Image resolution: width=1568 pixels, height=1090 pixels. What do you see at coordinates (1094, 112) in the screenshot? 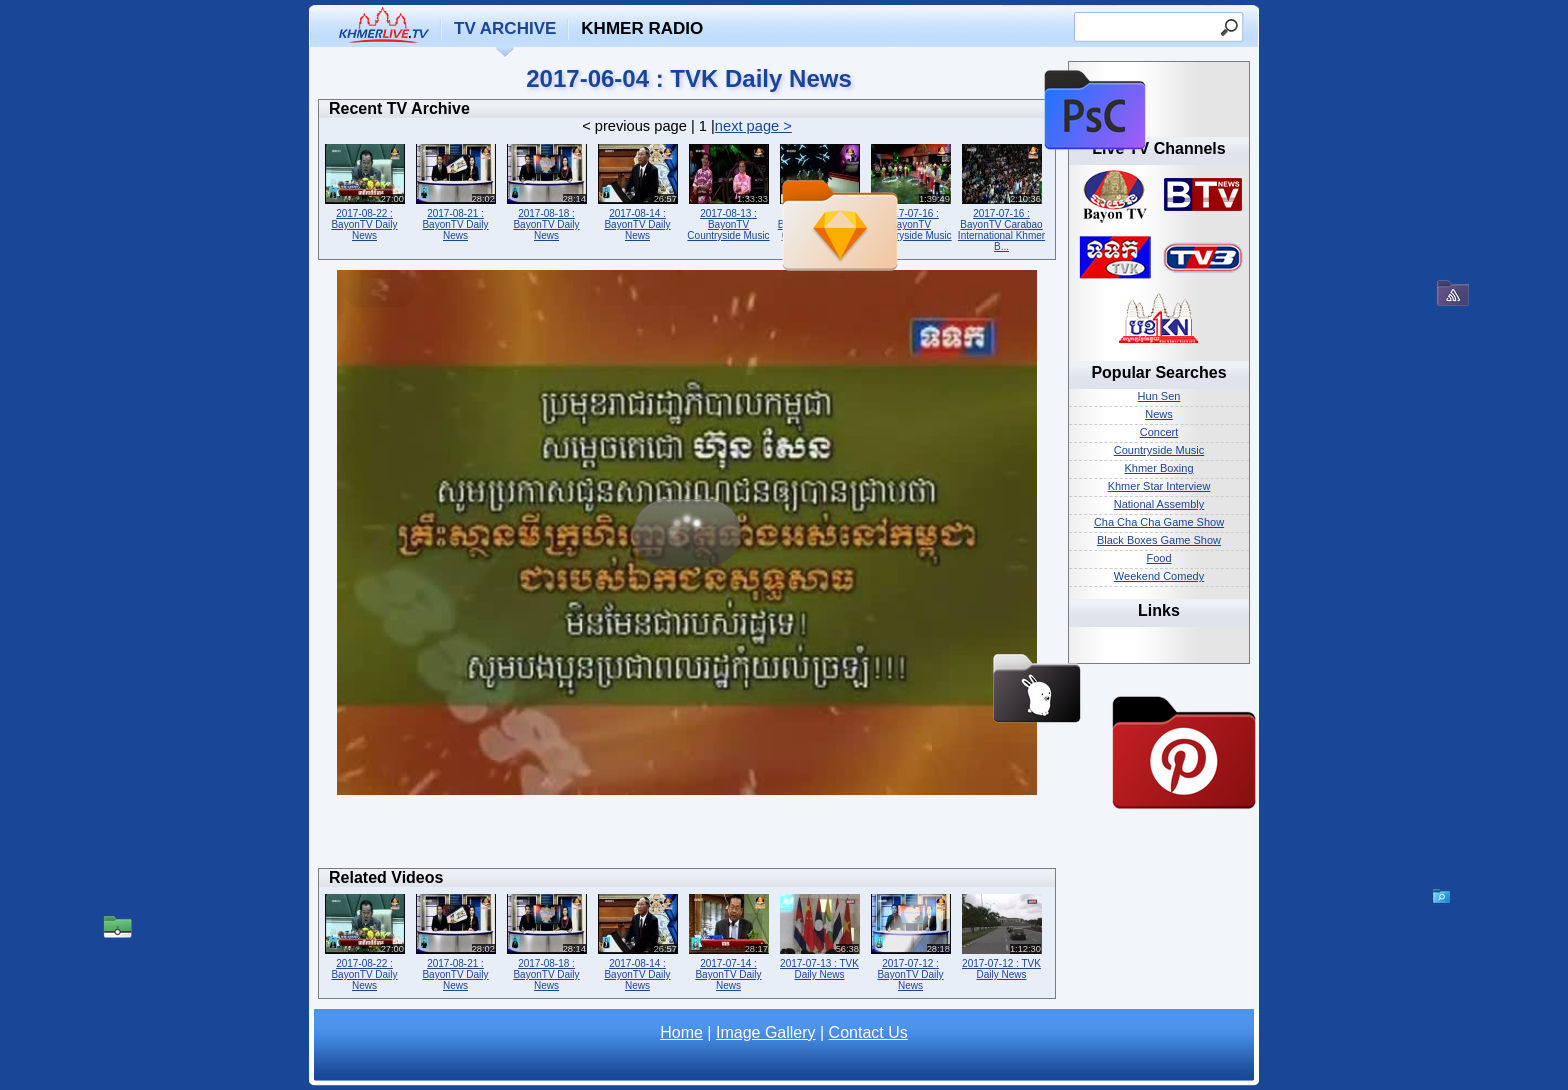
I see `open folder containing adobe photoshop classic files` at bounding box center [1094, 112].